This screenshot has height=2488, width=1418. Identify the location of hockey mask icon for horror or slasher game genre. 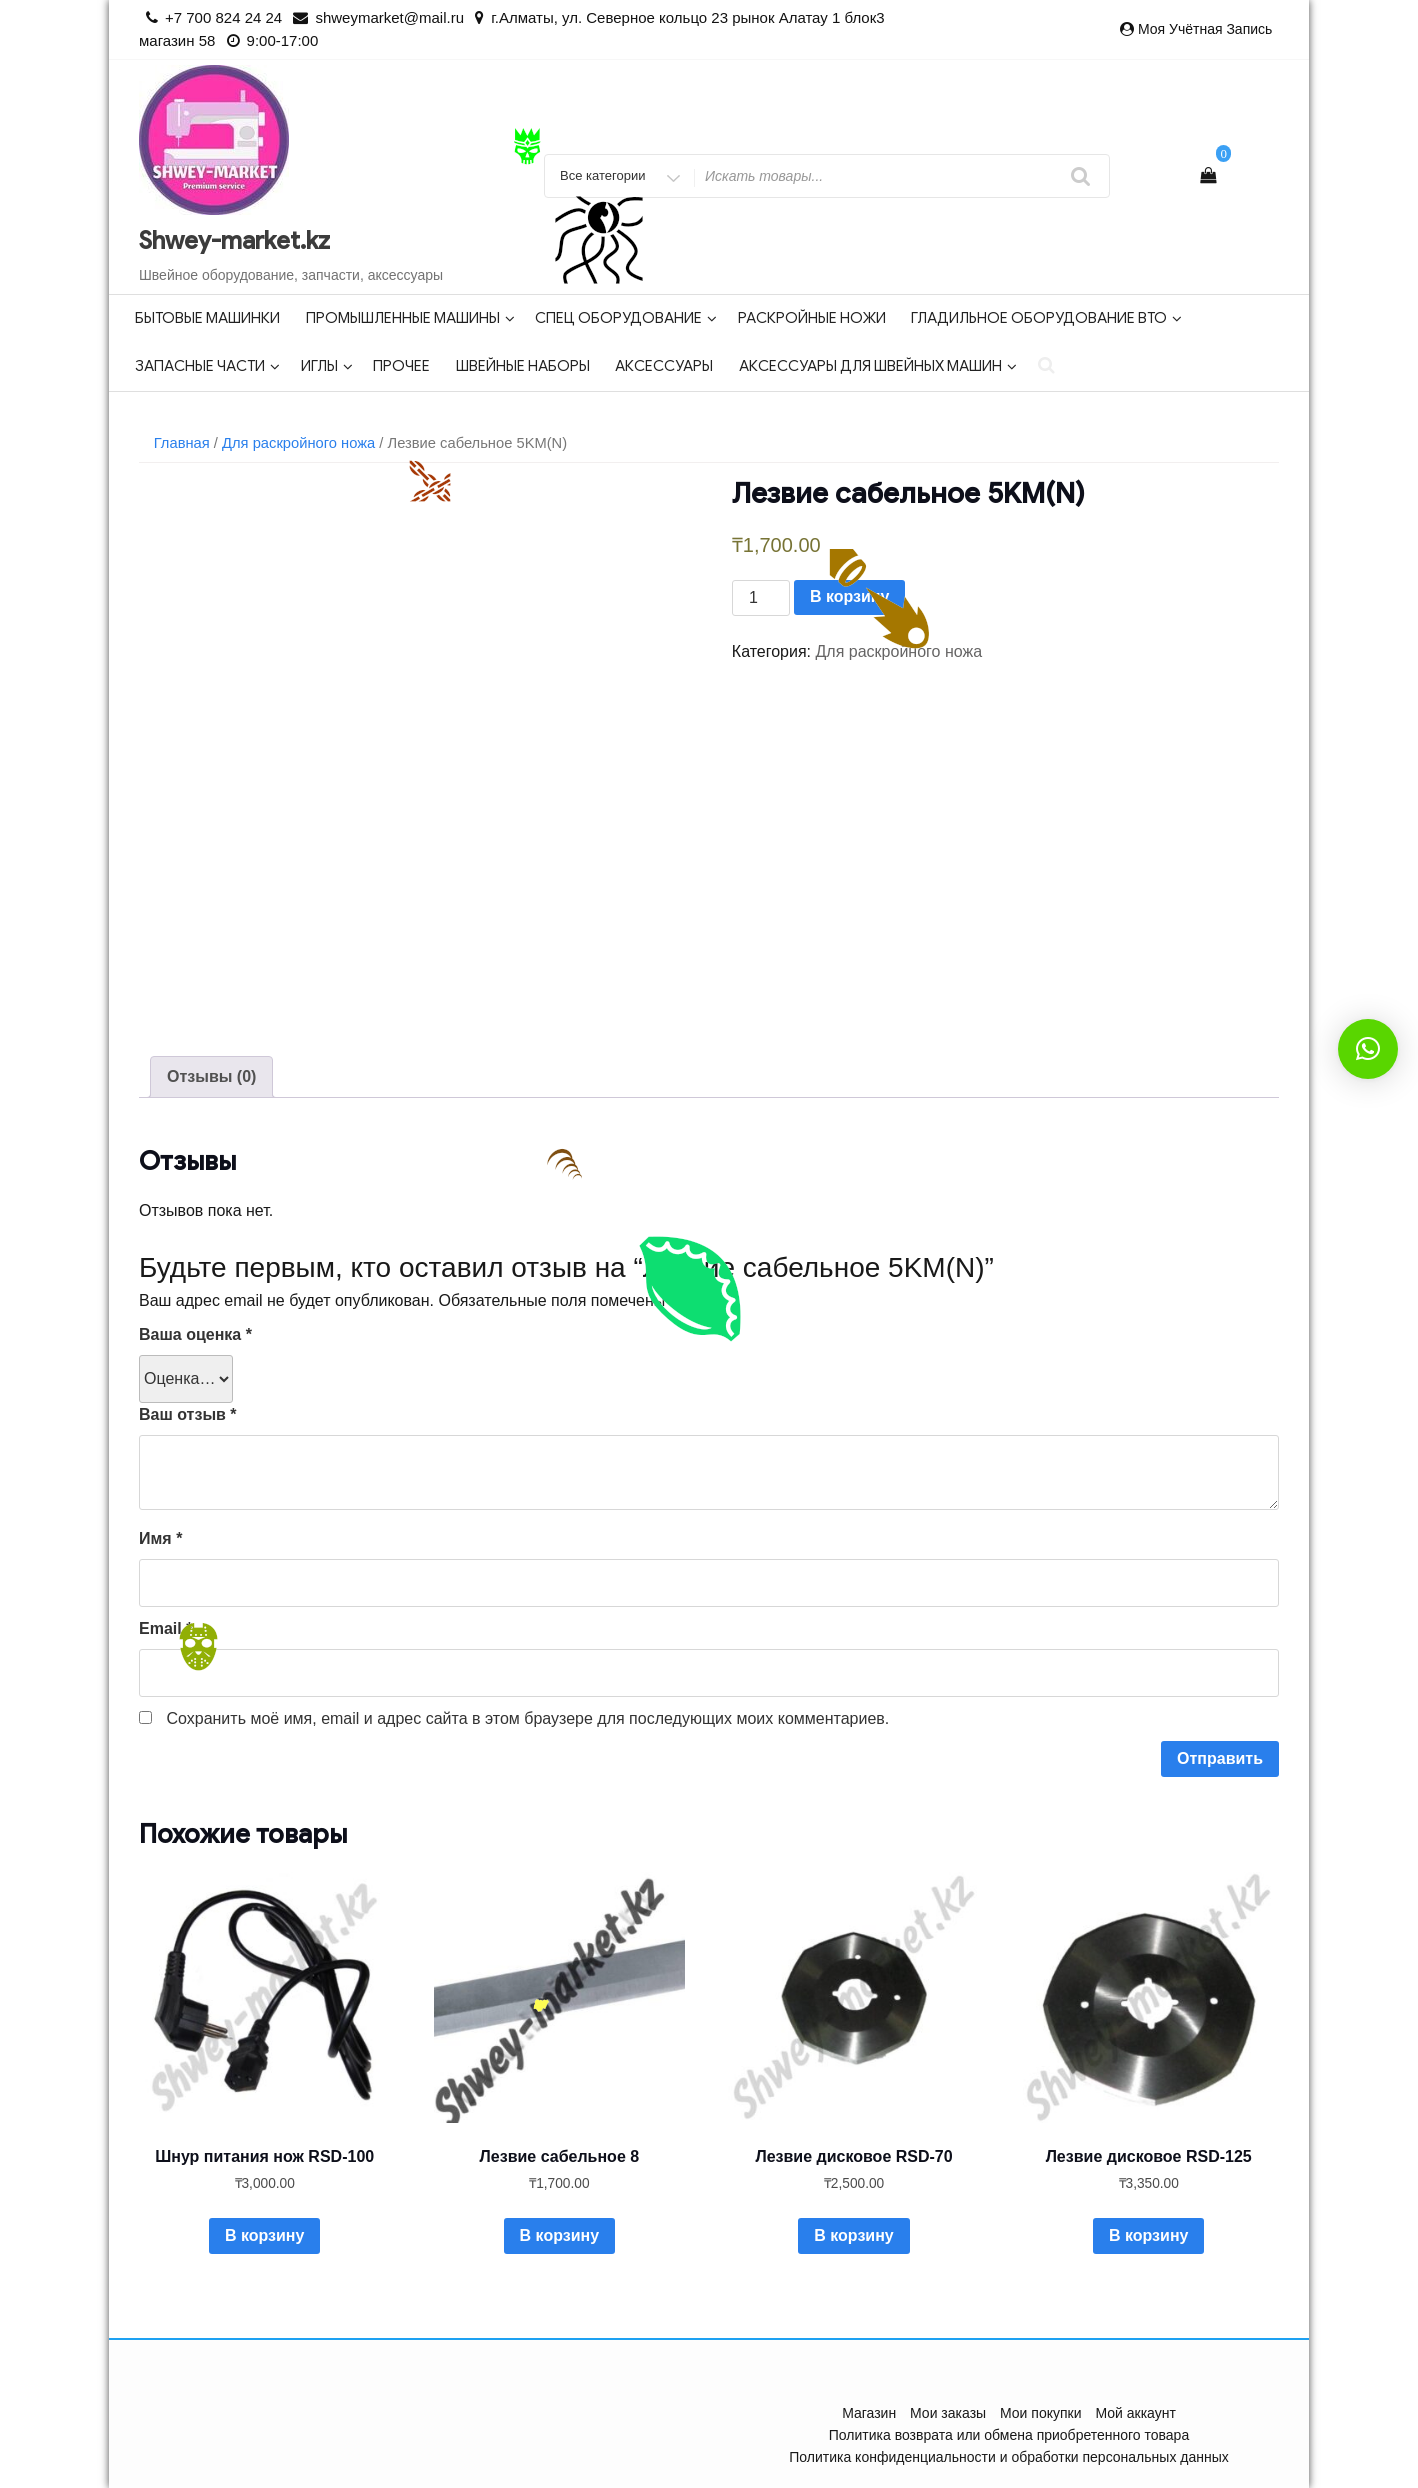
(198, 1646).